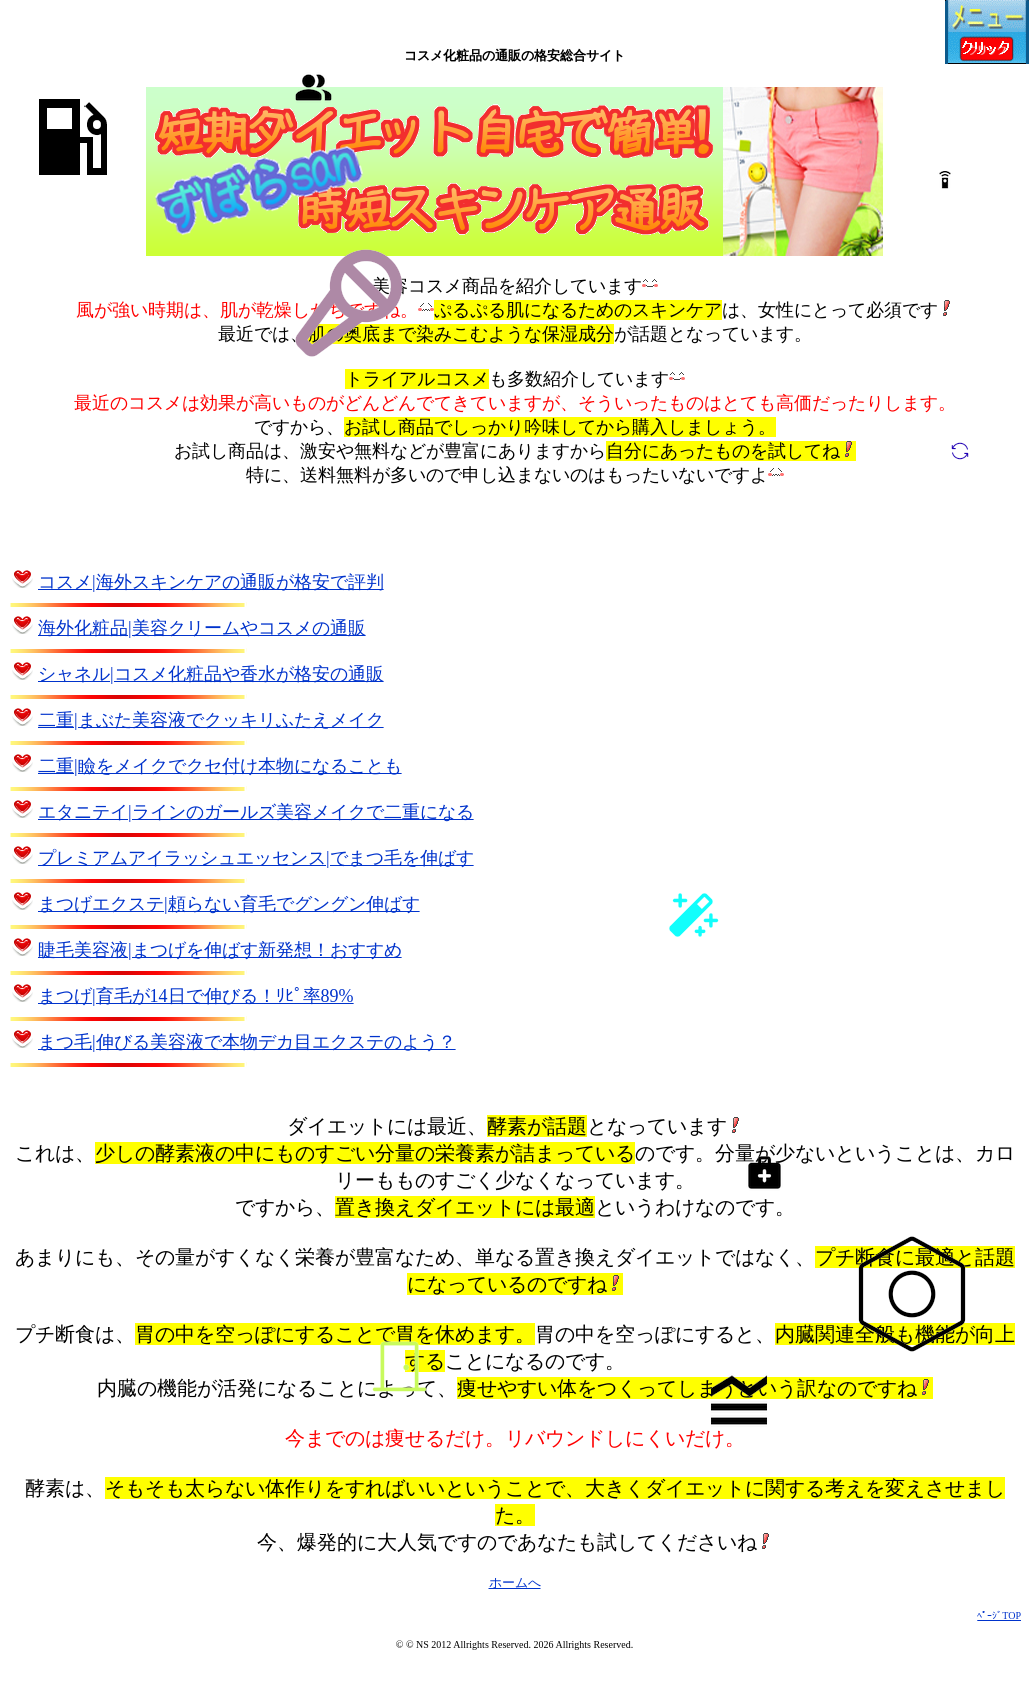  Describe the element at coordinates (313, 87) in the screenshot. I see `view contacts or people list` at that location.